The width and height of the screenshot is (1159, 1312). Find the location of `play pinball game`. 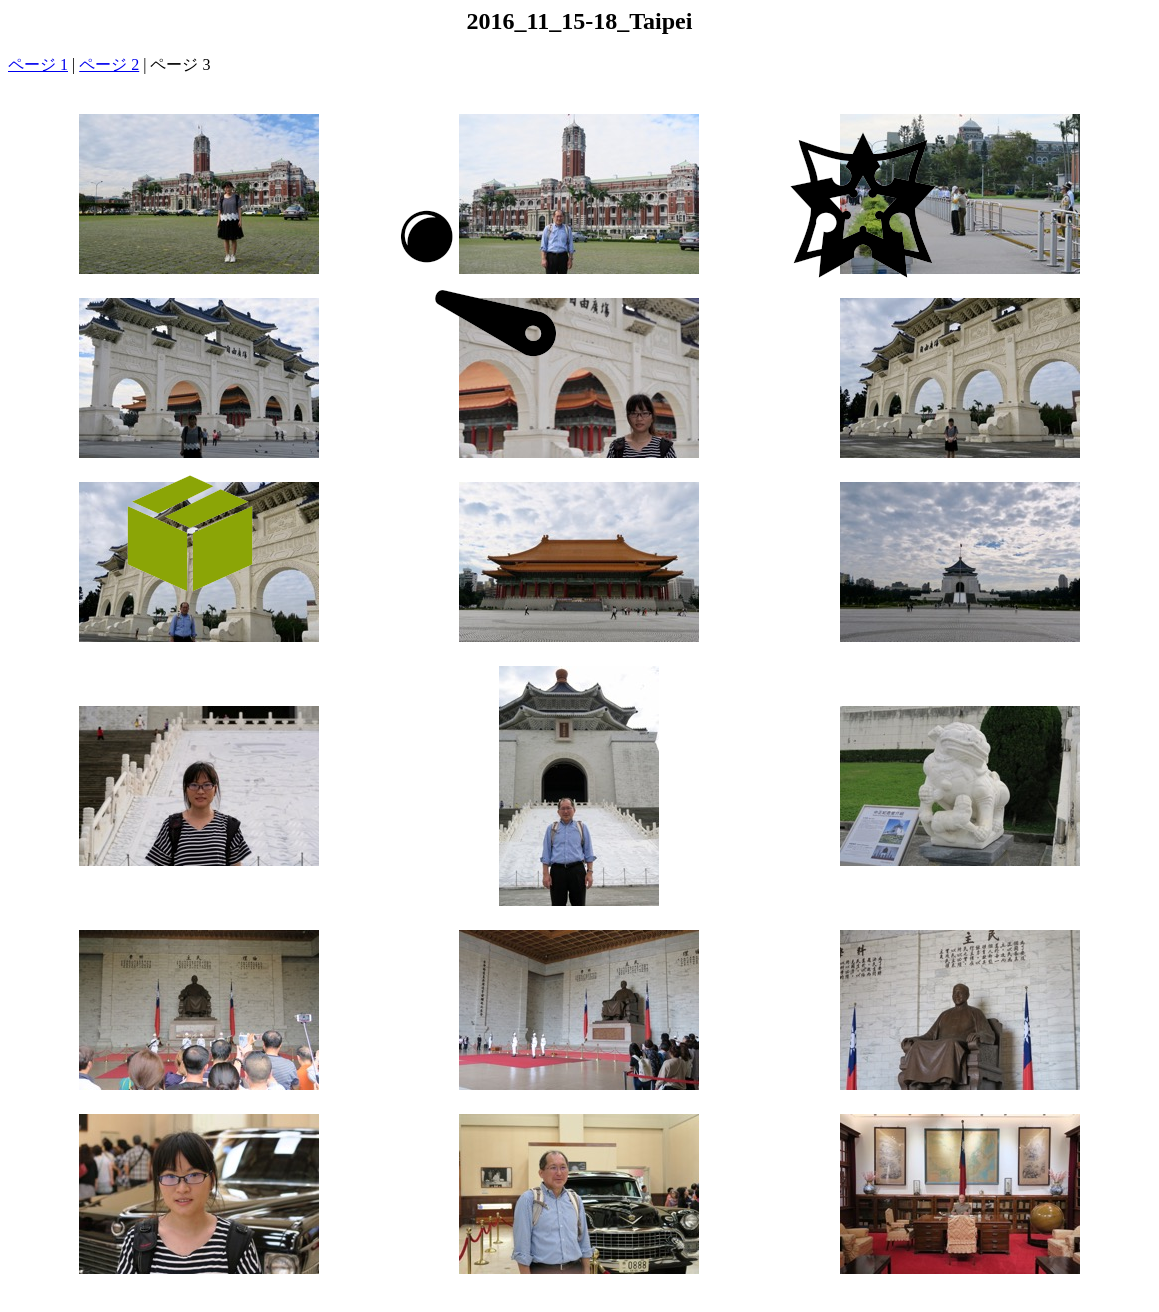

play pinball game is located at coordinates (478, 283).